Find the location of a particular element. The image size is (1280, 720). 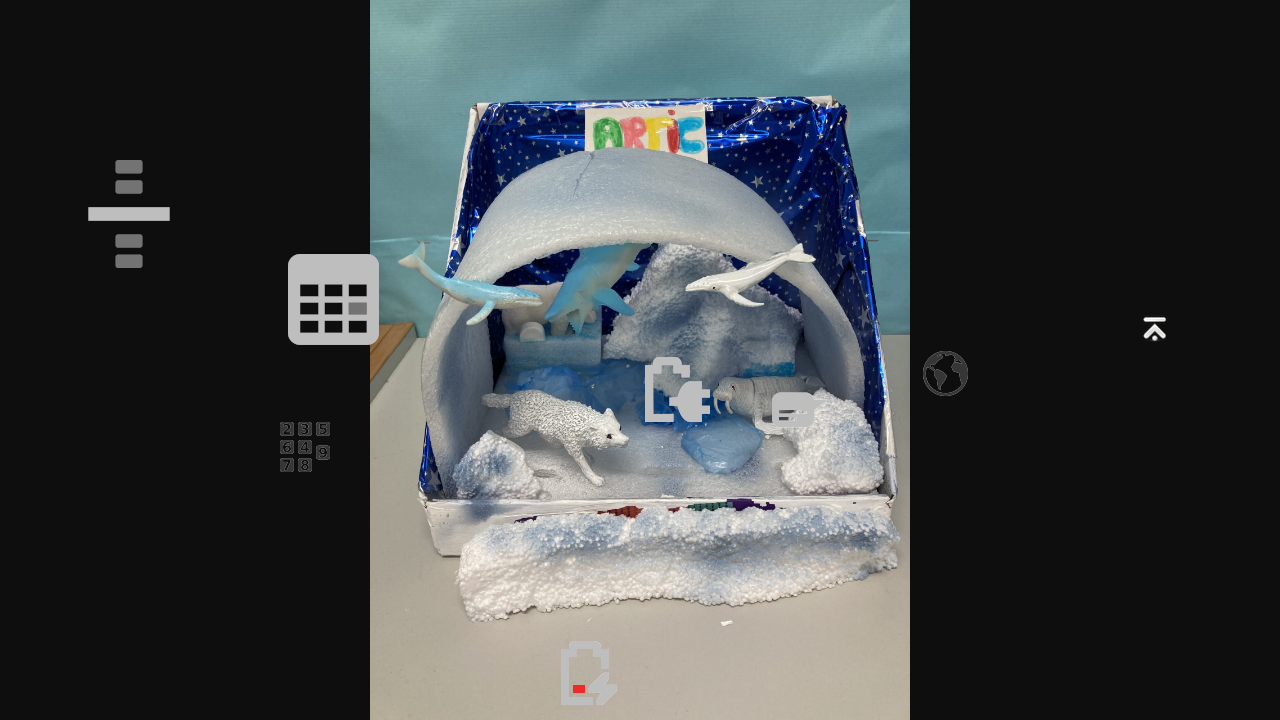

toggle subtitles or closed captions is located at coordinates (800, 410).